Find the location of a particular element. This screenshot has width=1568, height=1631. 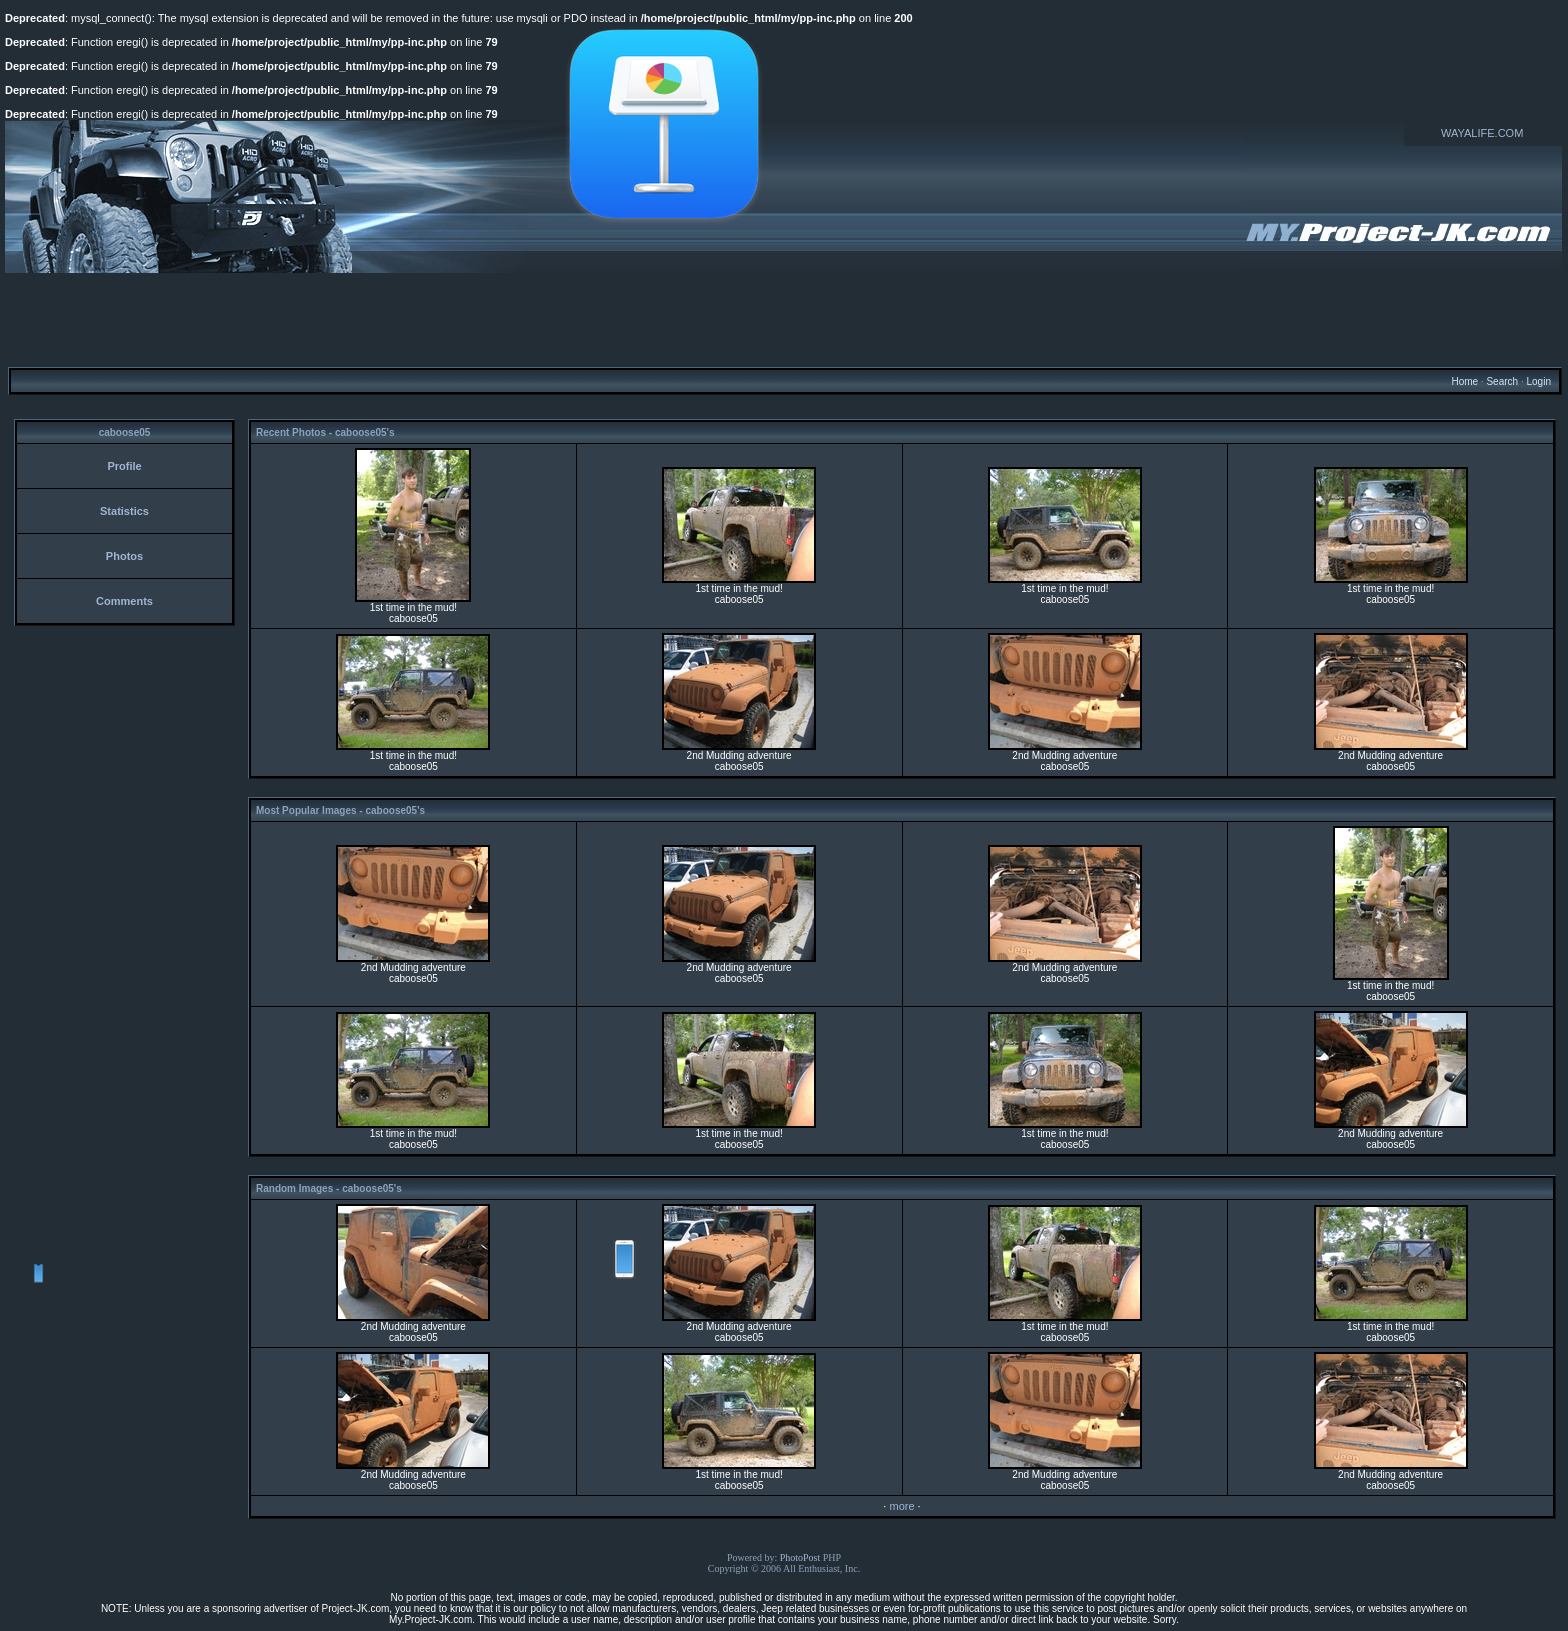

iPhone 7 device icon for system identification is located at coordinates (624, 1259).